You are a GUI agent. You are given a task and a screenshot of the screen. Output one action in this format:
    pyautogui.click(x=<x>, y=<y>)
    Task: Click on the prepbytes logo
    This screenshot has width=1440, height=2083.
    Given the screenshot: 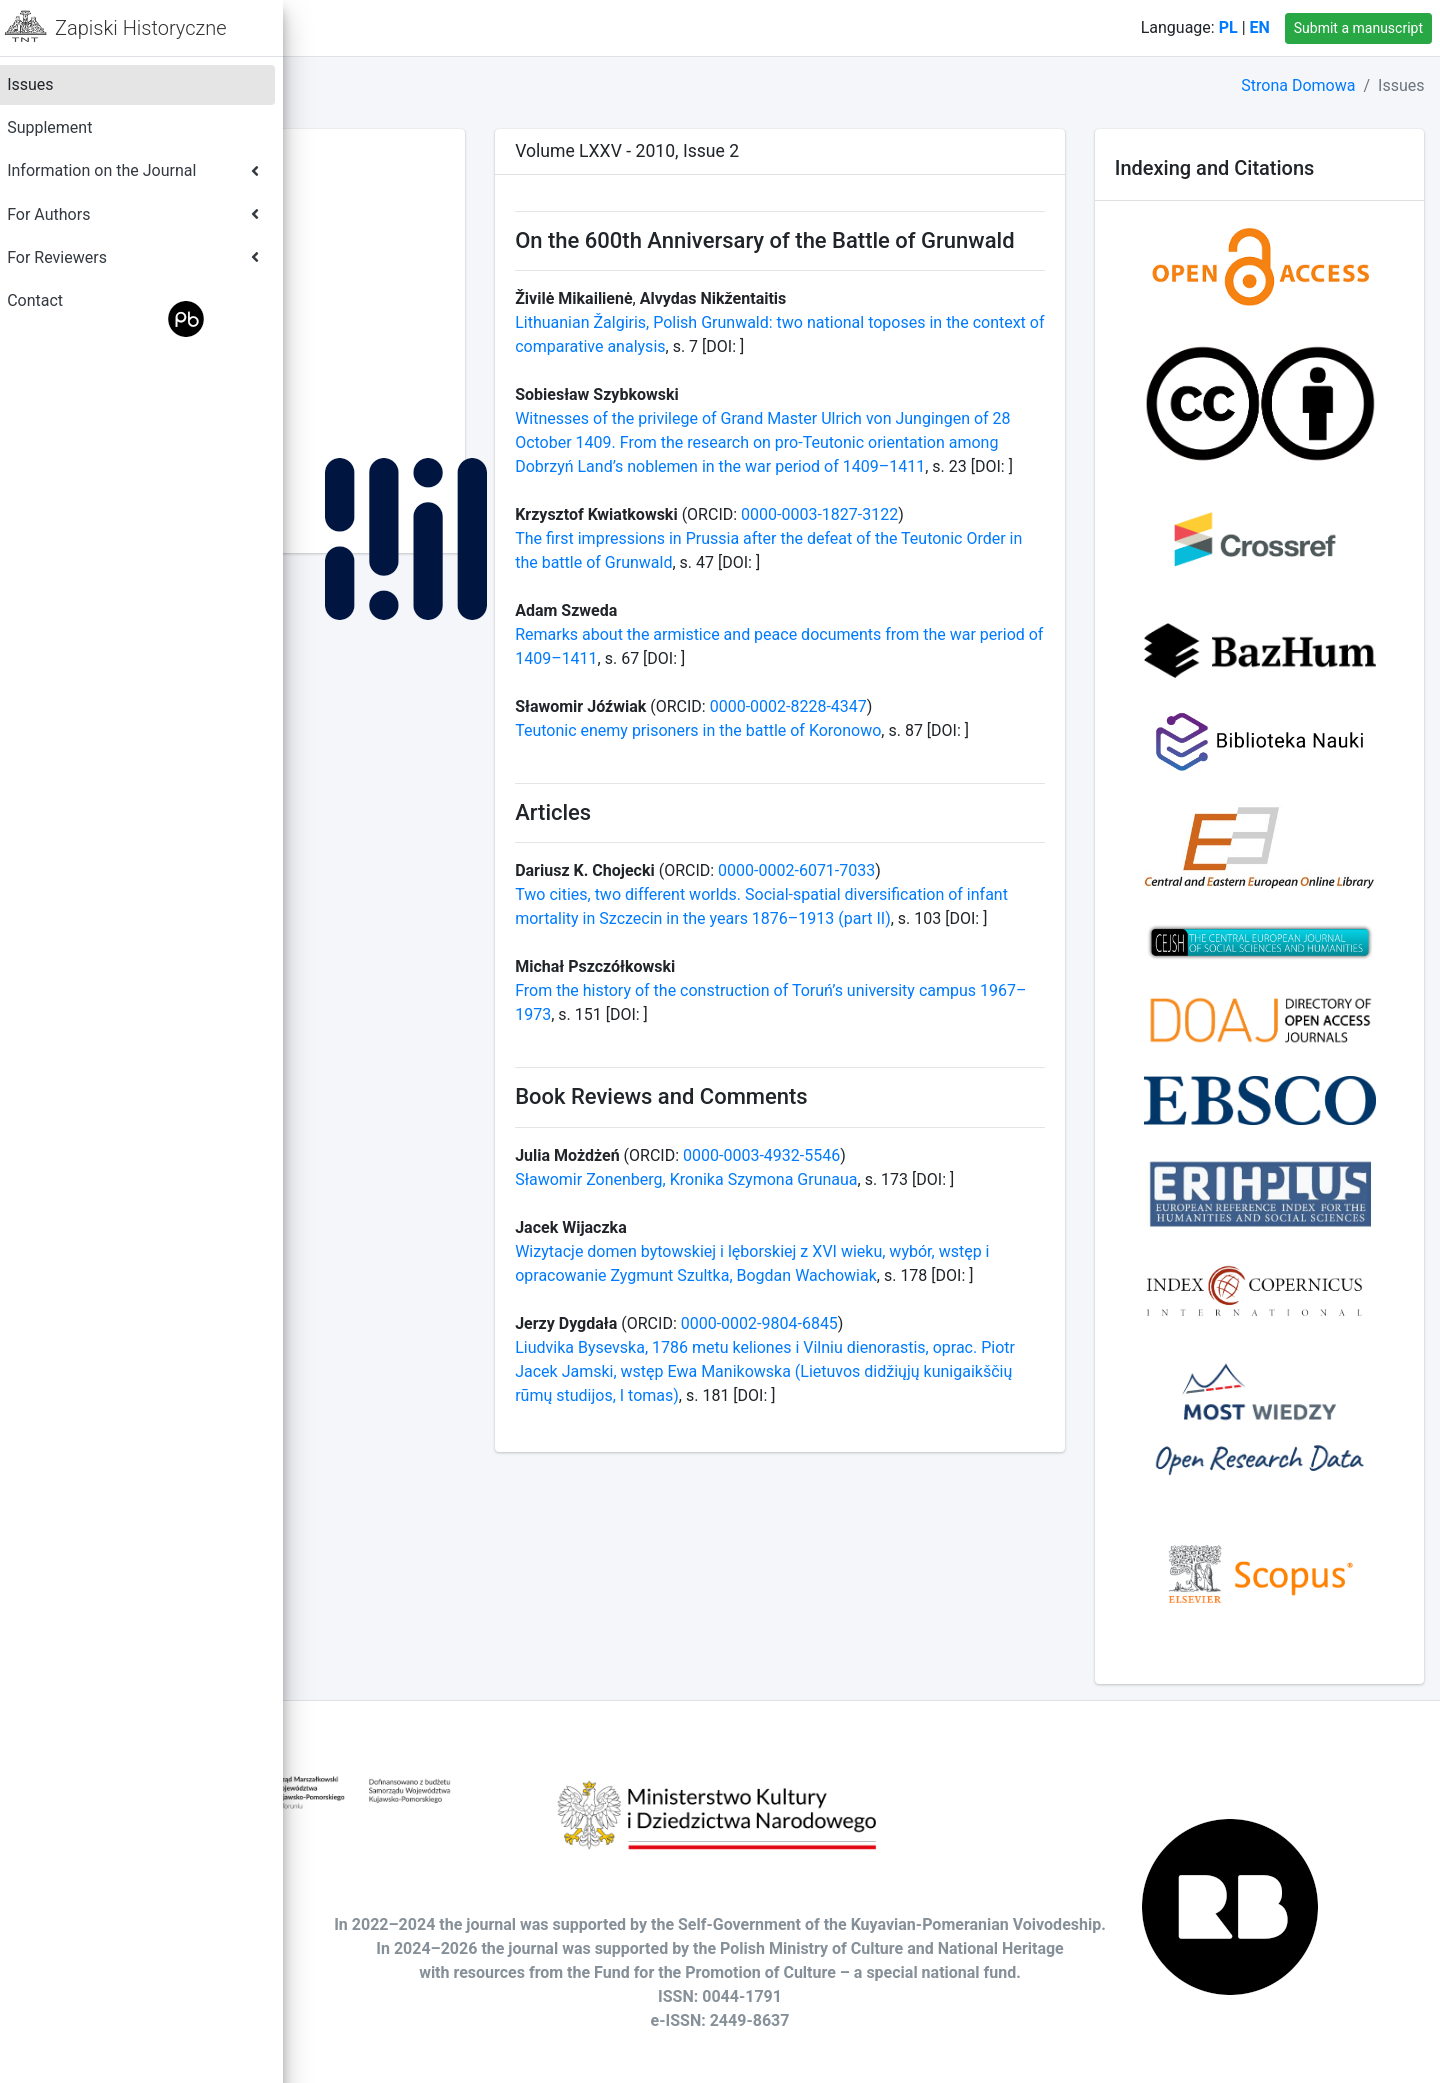 What is the action you would take?
    pyautogui.click(x=186, y=319)
    